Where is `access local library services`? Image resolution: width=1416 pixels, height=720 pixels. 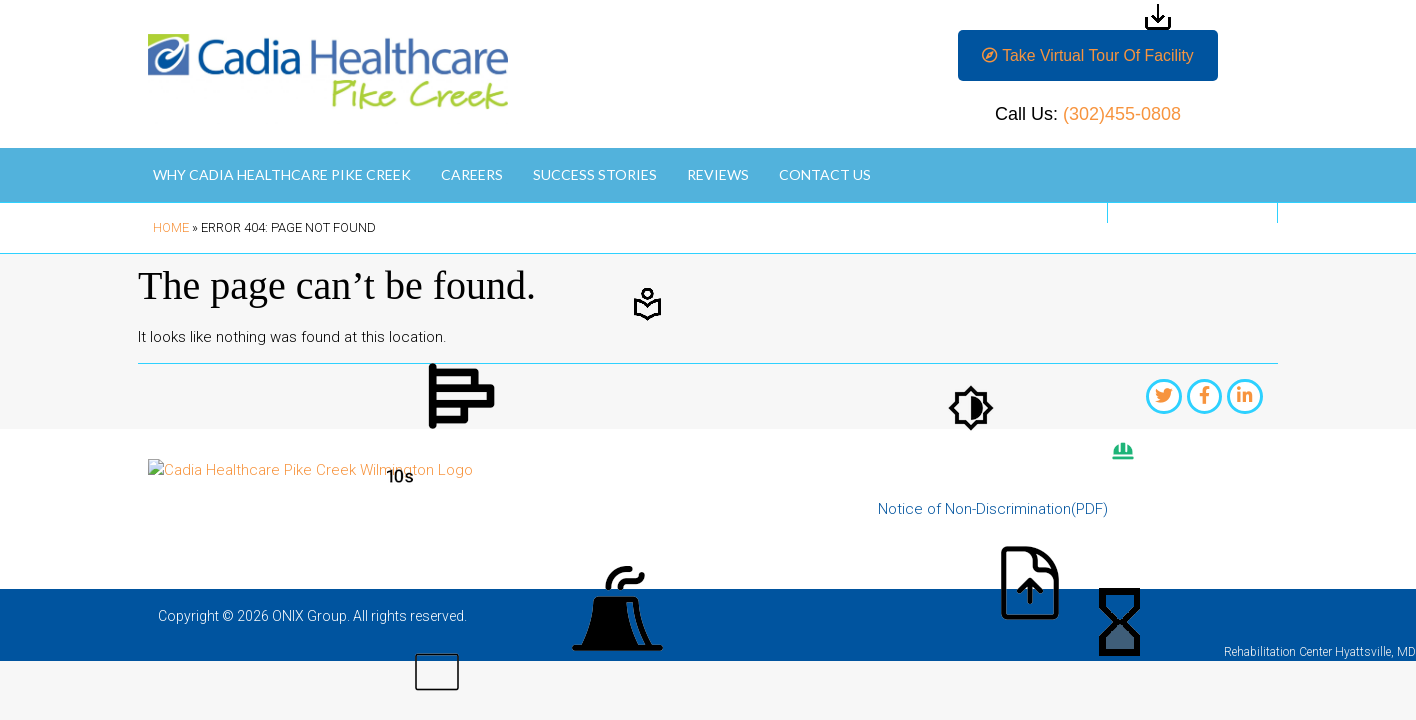 access local library services is located at coordinates (647, 304).